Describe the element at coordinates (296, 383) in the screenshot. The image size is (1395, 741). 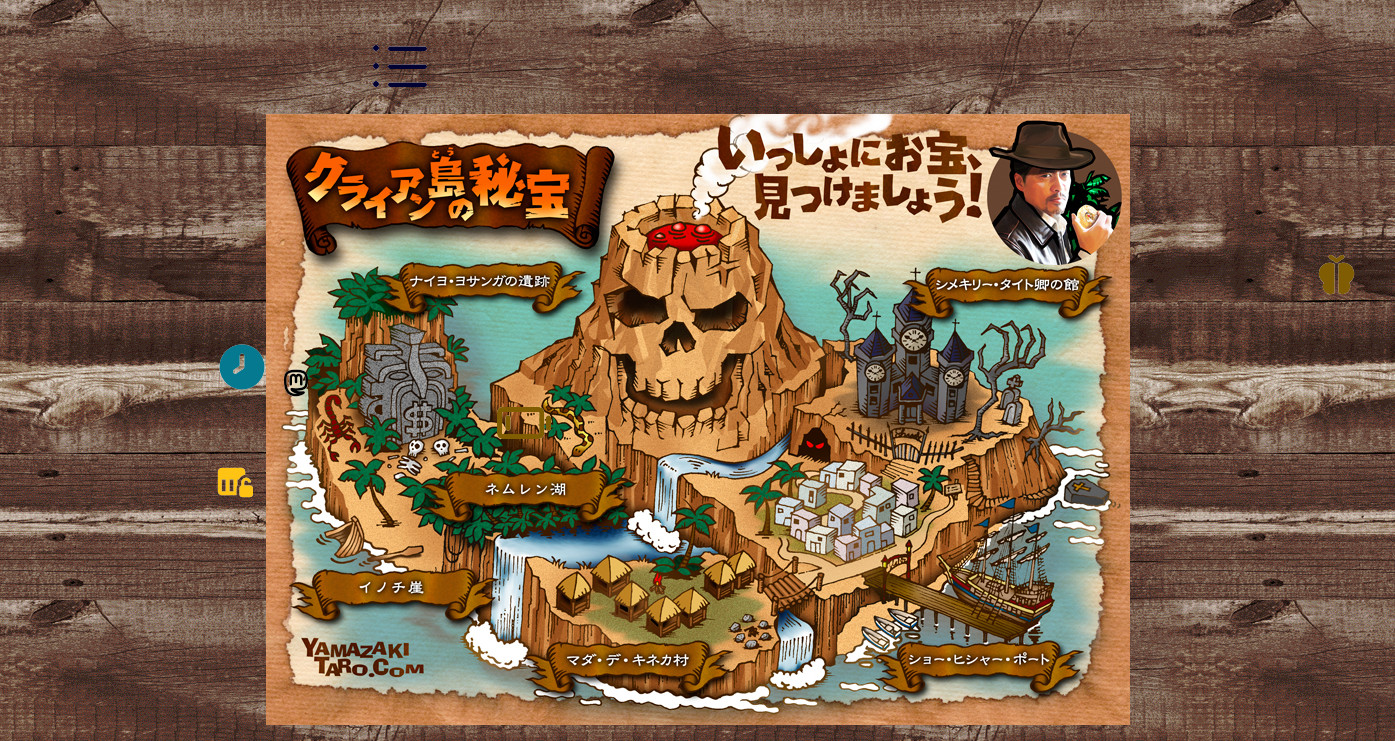
I see `open Mastodon app` at that location.